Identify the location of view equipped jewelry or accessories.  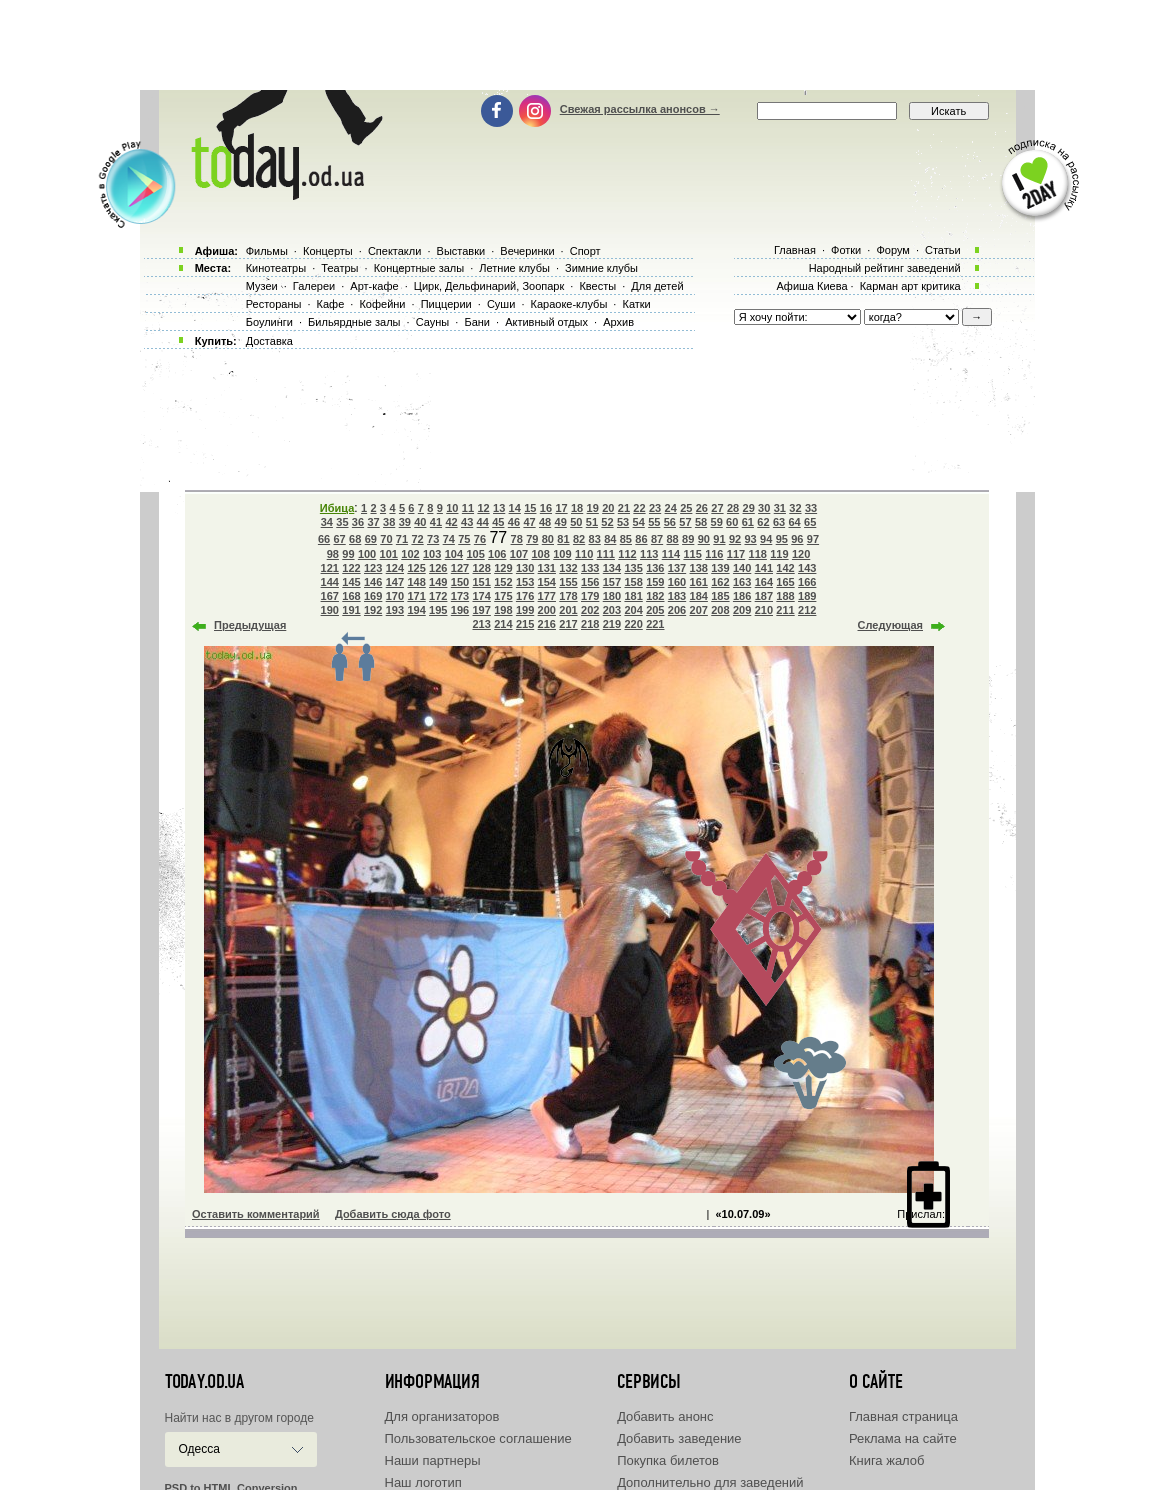
(761, 929).